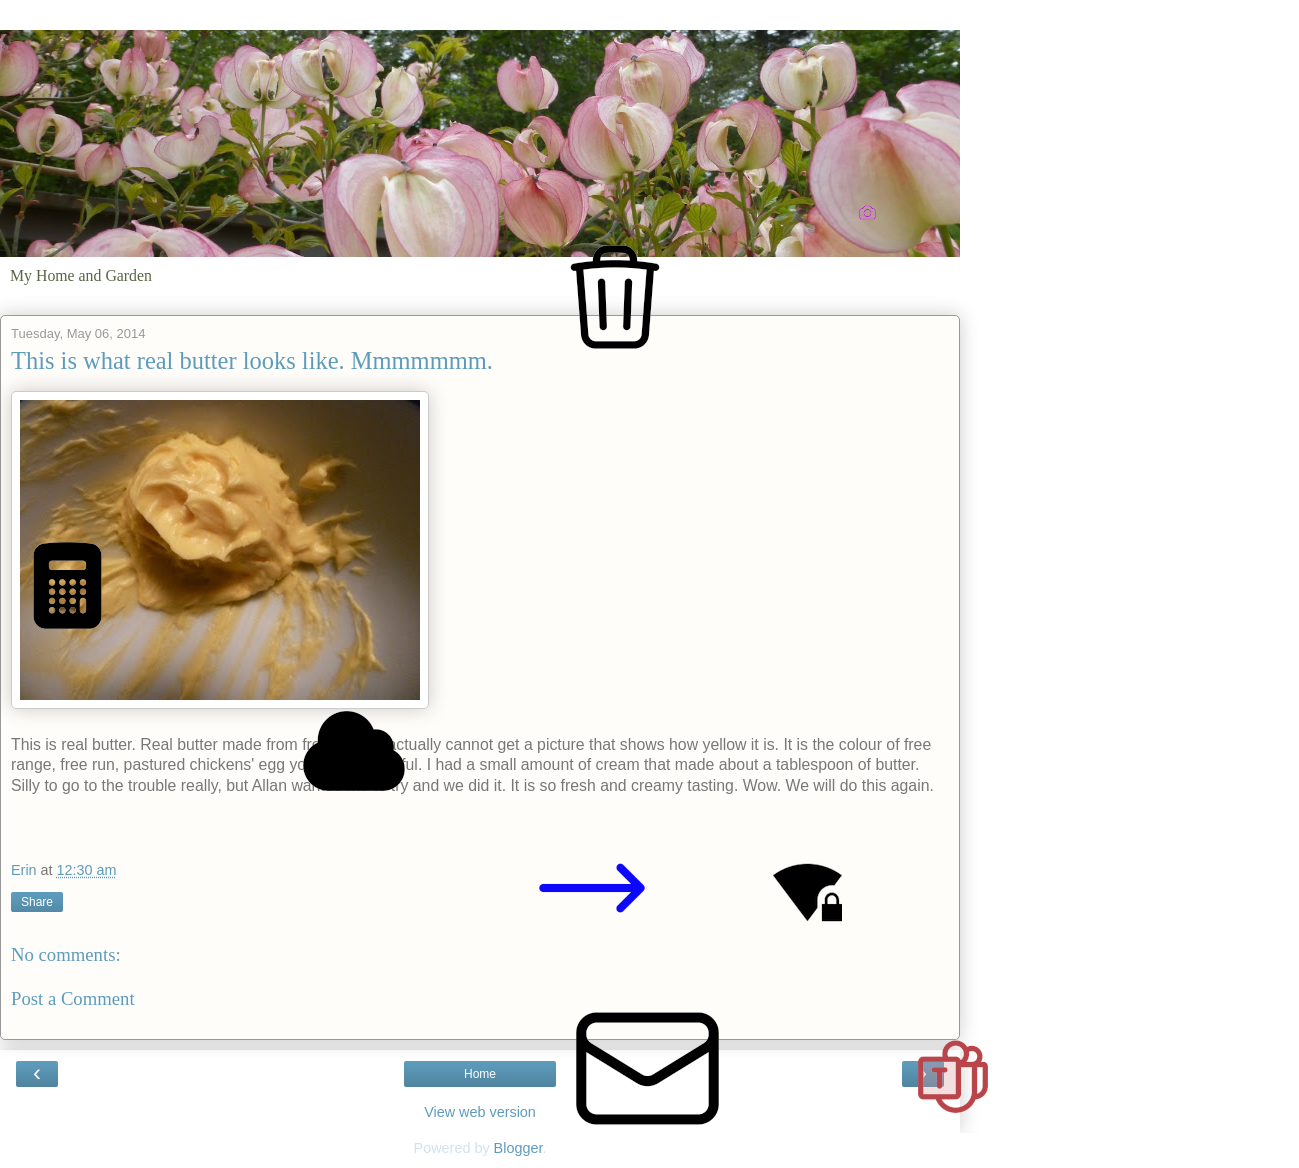  What do you see at coordinates (807, 892) in the screenshot?
I see `connect to a password-protected wifi network` at bounding box center [807, 892].